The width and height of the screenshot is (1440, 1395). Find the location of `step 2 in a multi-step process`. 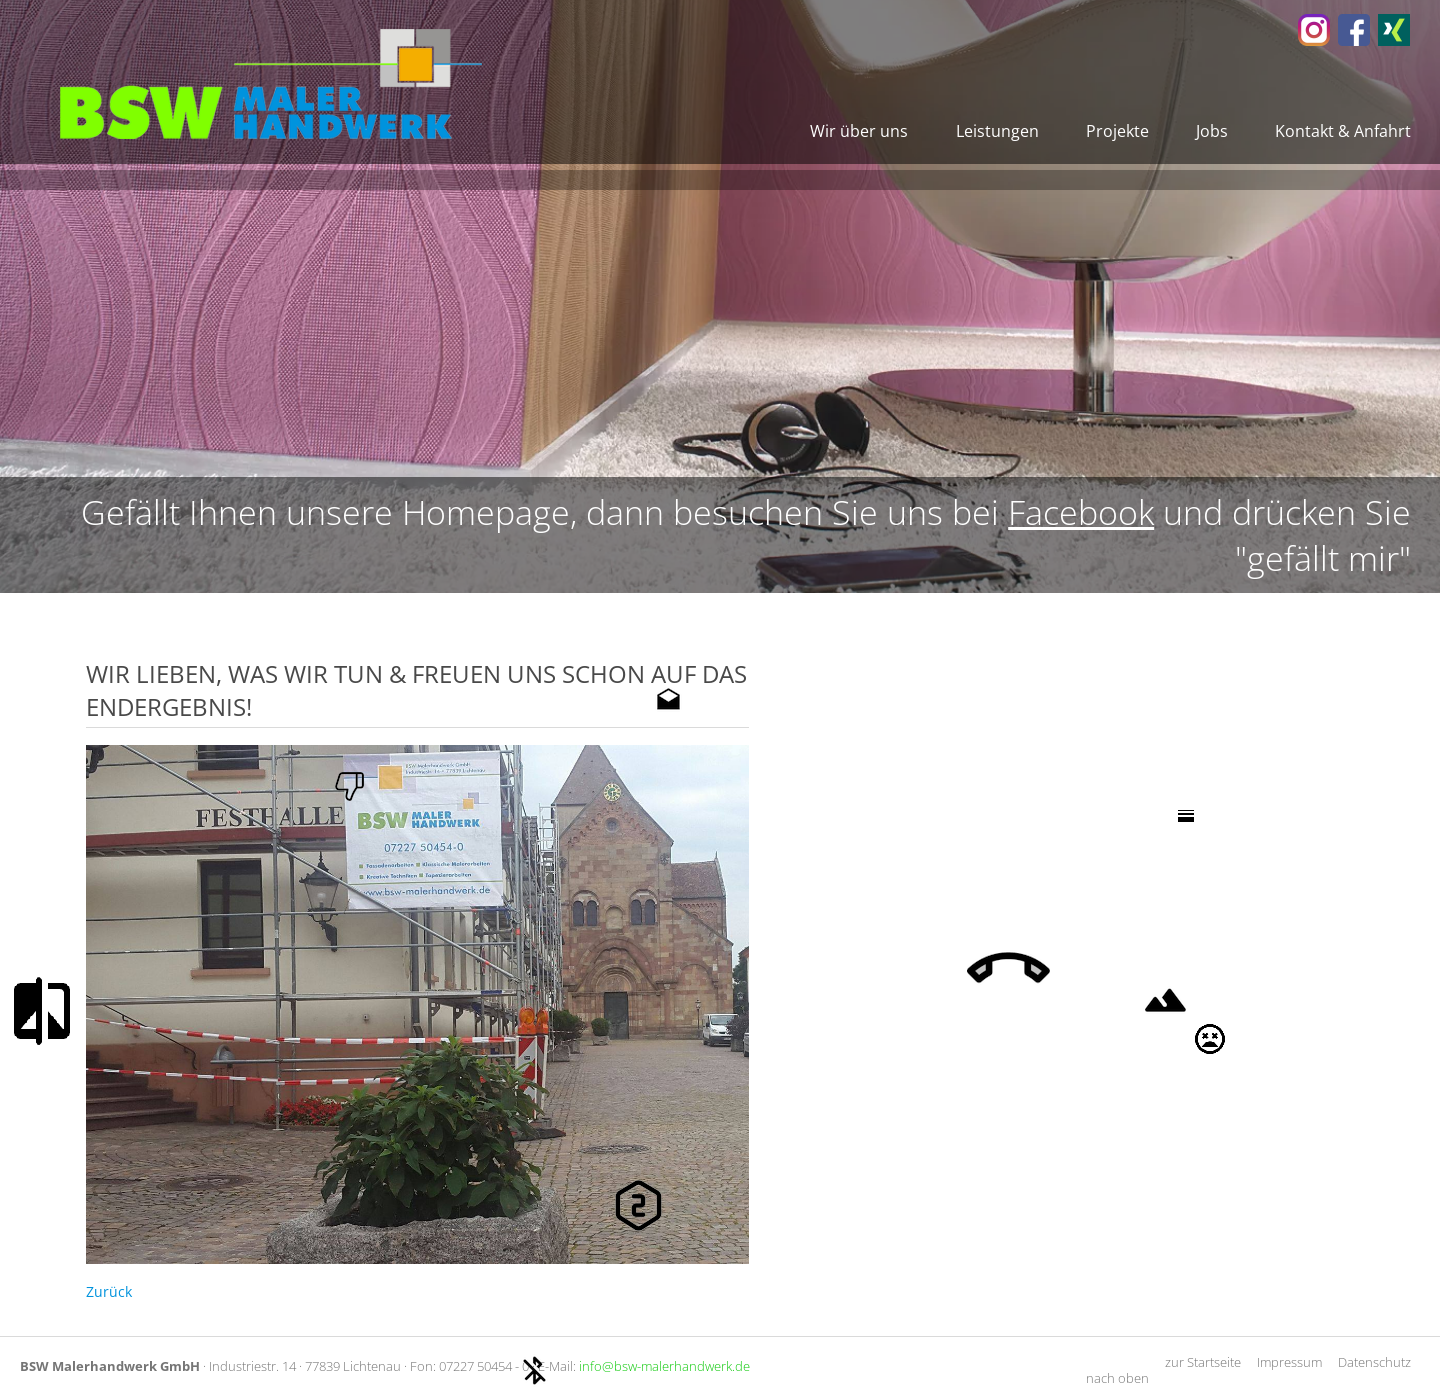

step 2 in a multi-step process is located at coordinates (638, 1205).